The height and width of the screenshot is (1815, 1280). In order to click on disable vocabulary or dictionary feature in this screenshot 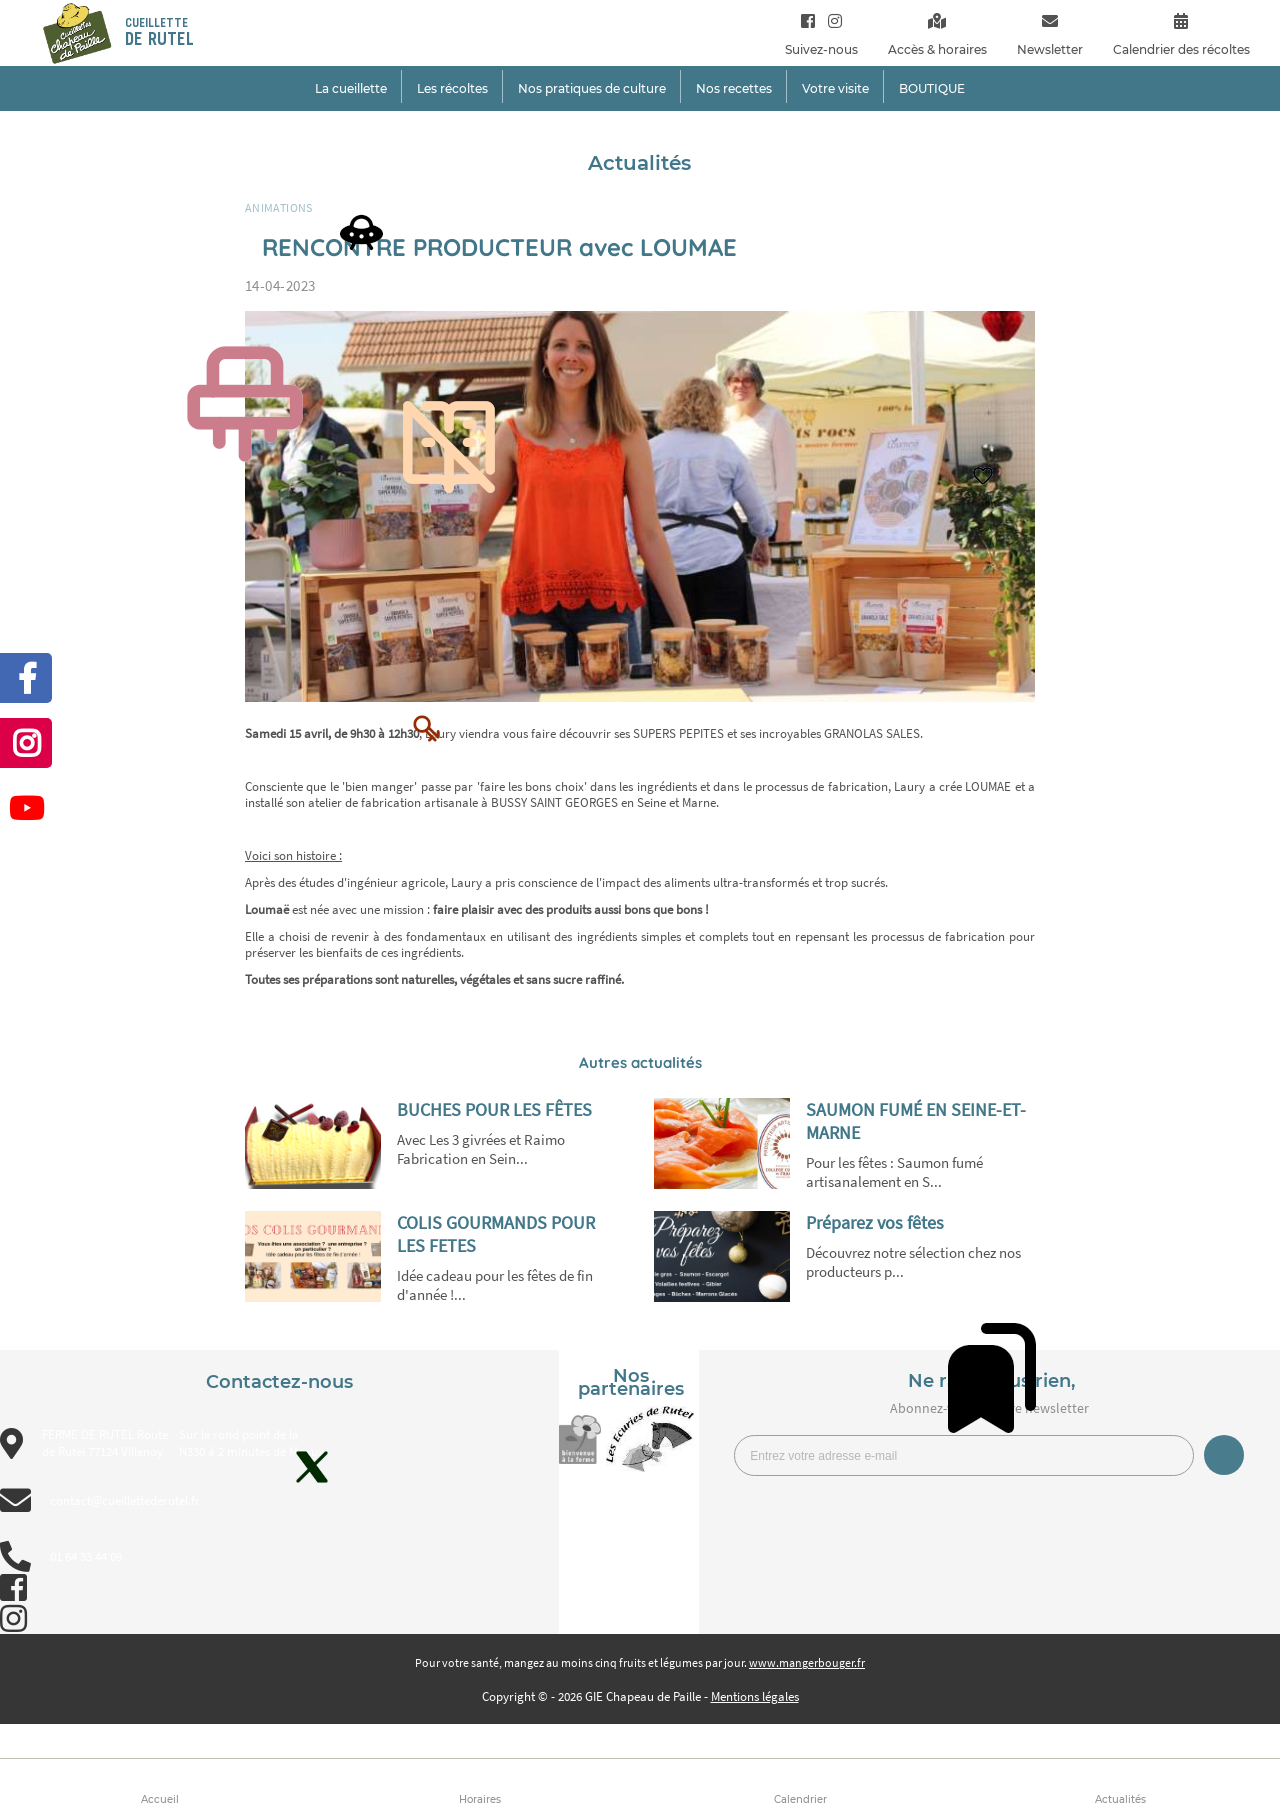, I will do `click(449, 447)`.